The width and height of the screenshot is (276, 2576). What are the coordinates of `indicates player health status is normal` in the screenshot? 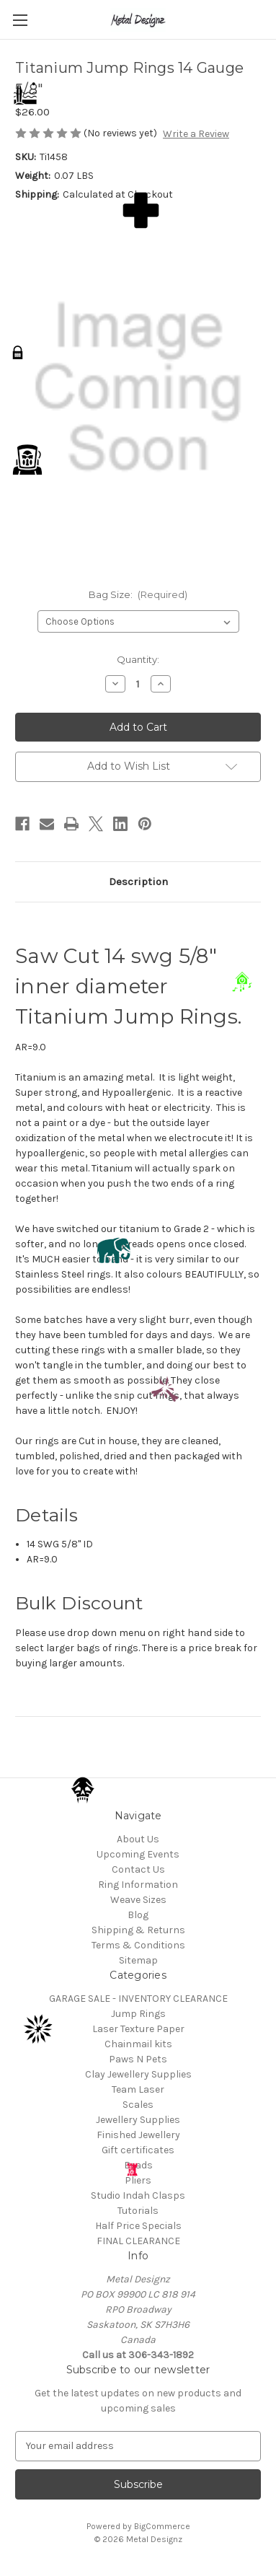 It's located at (141, 210).